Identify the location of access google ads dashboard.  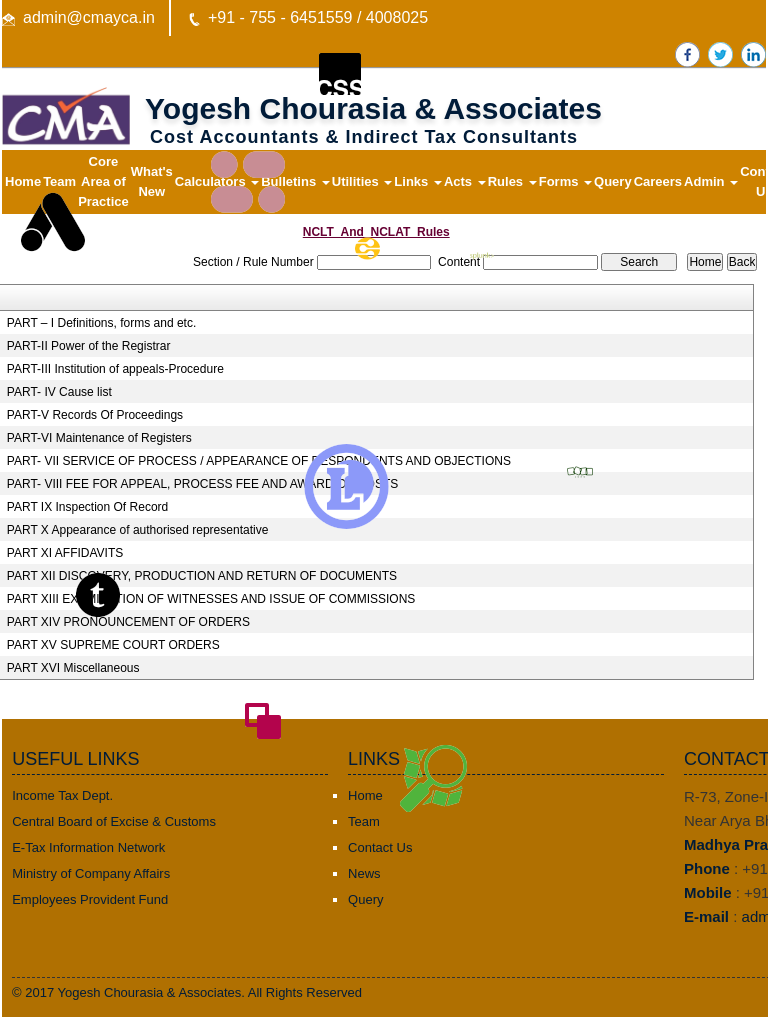
(53, 222).